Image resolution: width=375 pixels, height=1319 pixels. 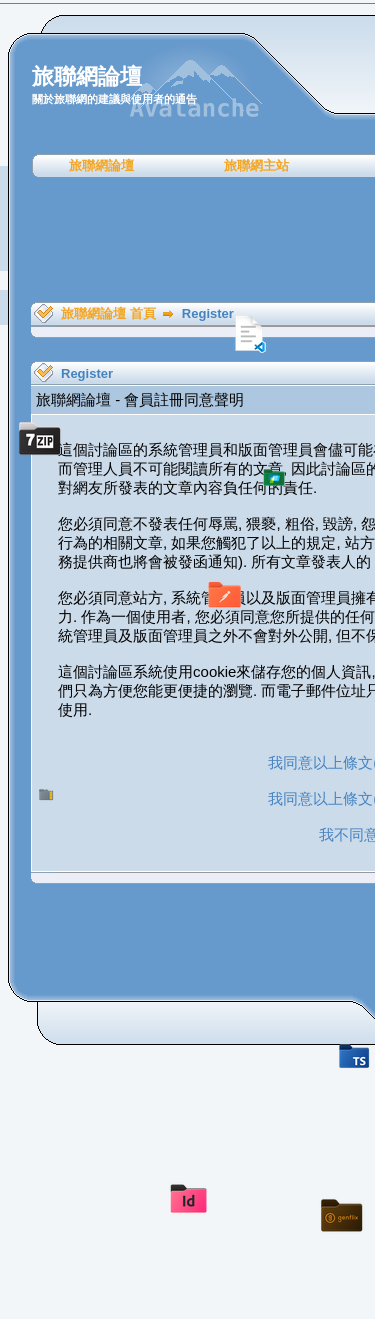 I want to click on folder containing Postman API development files, so click(x=224, y=595).